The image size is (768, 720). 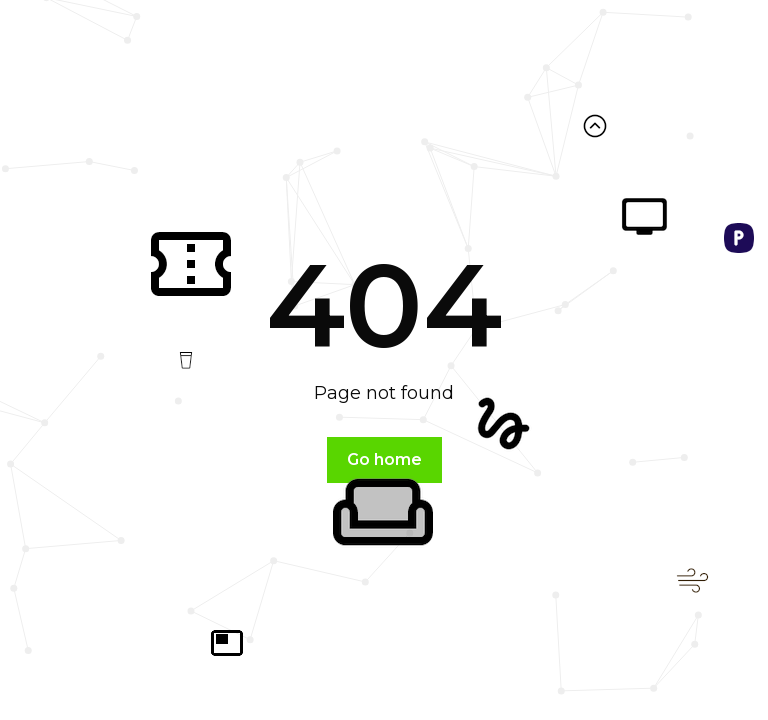 I want to click on view your tickets or passes, so click(x=191, y=264).